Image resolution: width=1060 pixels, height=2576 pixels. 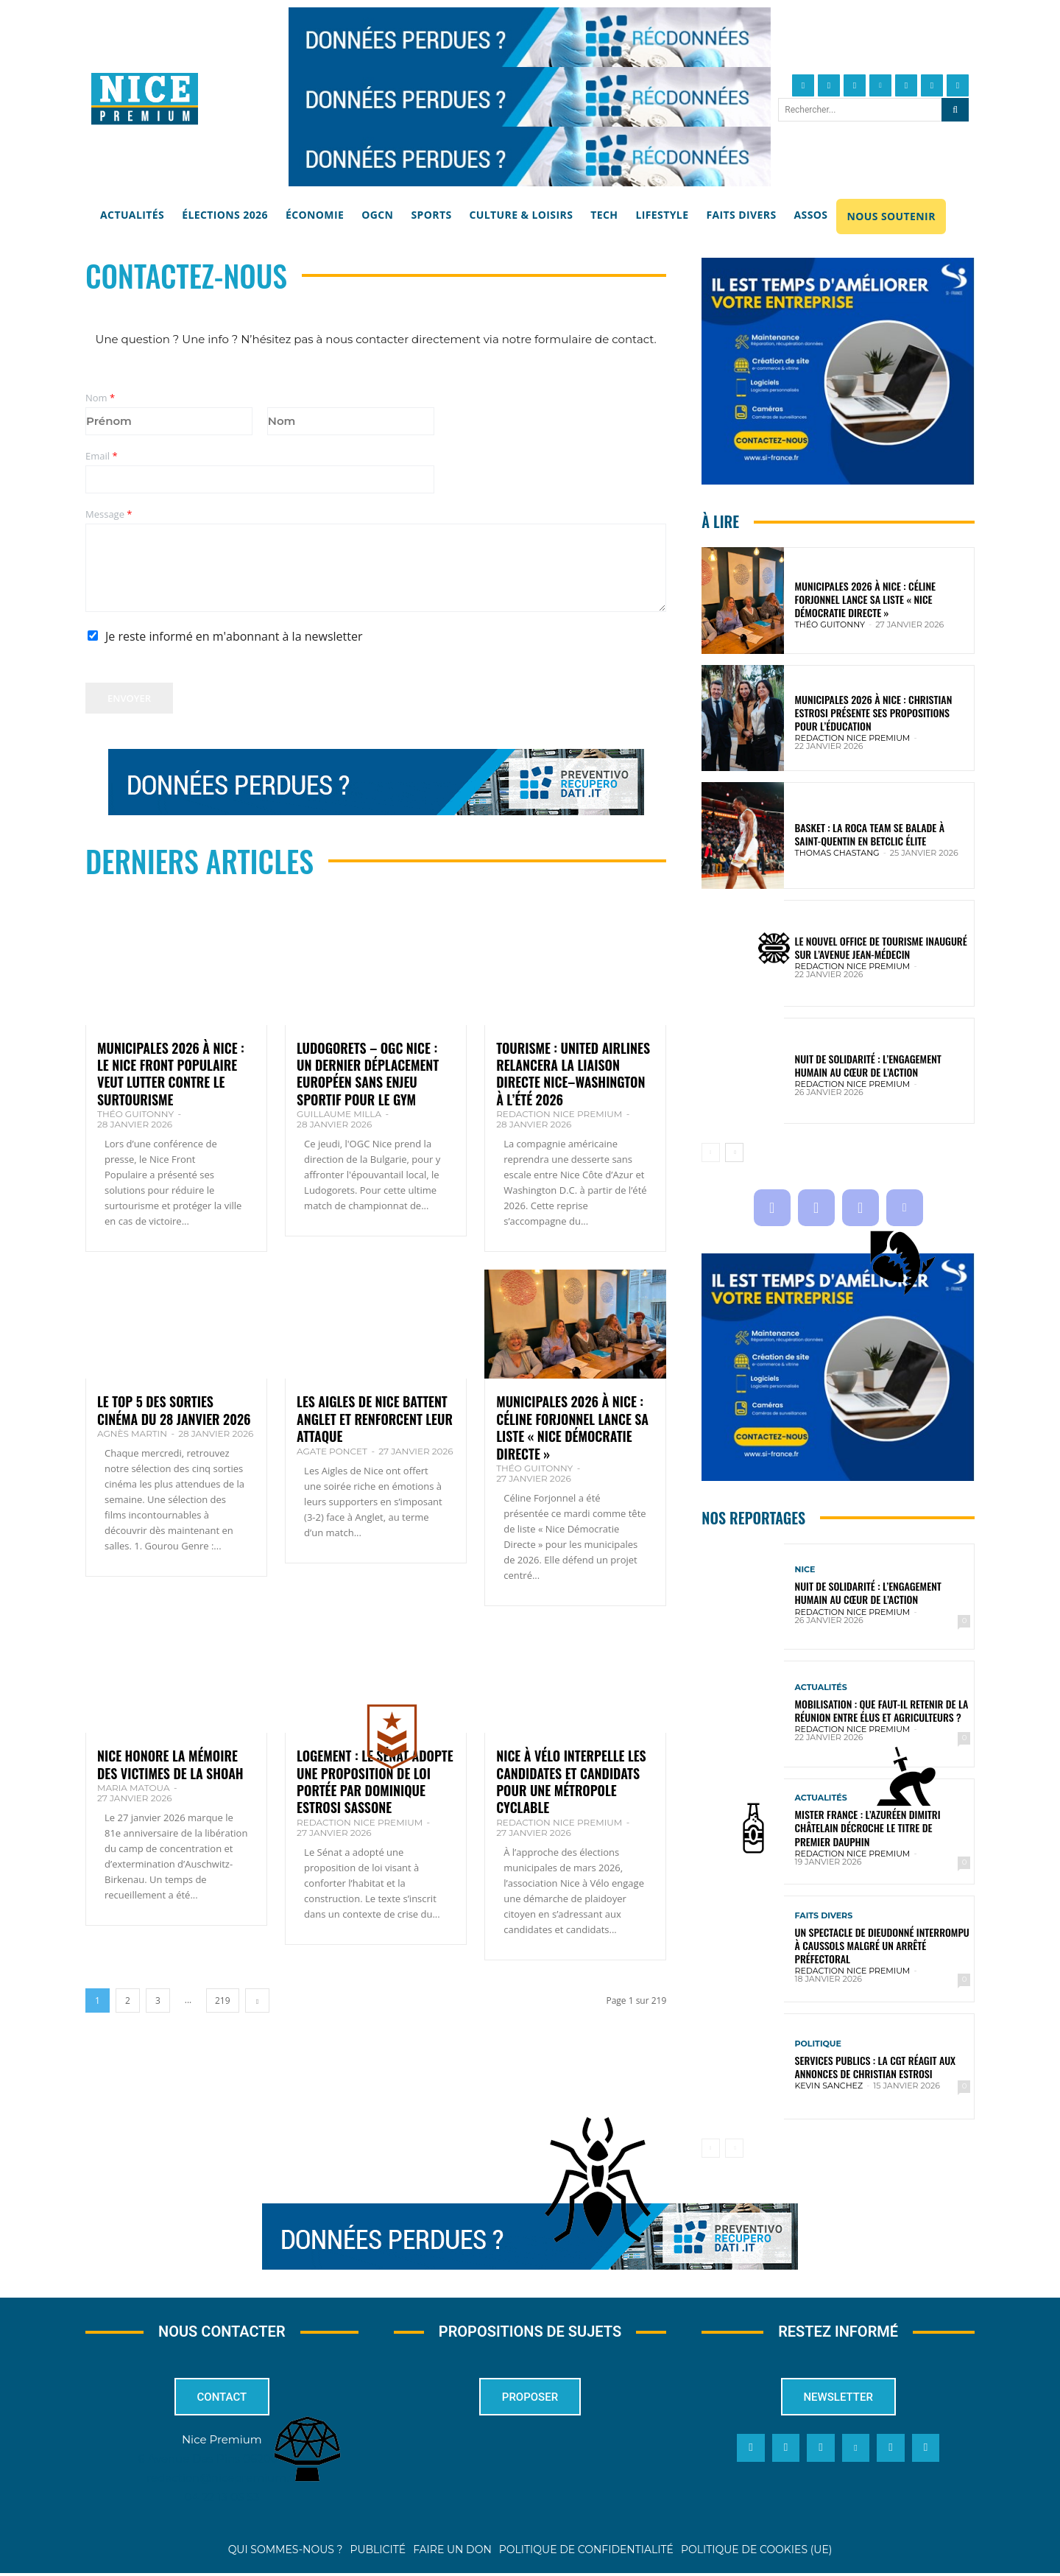 I want to click on browse beer or beverage options, so click(x=753, y=1828).